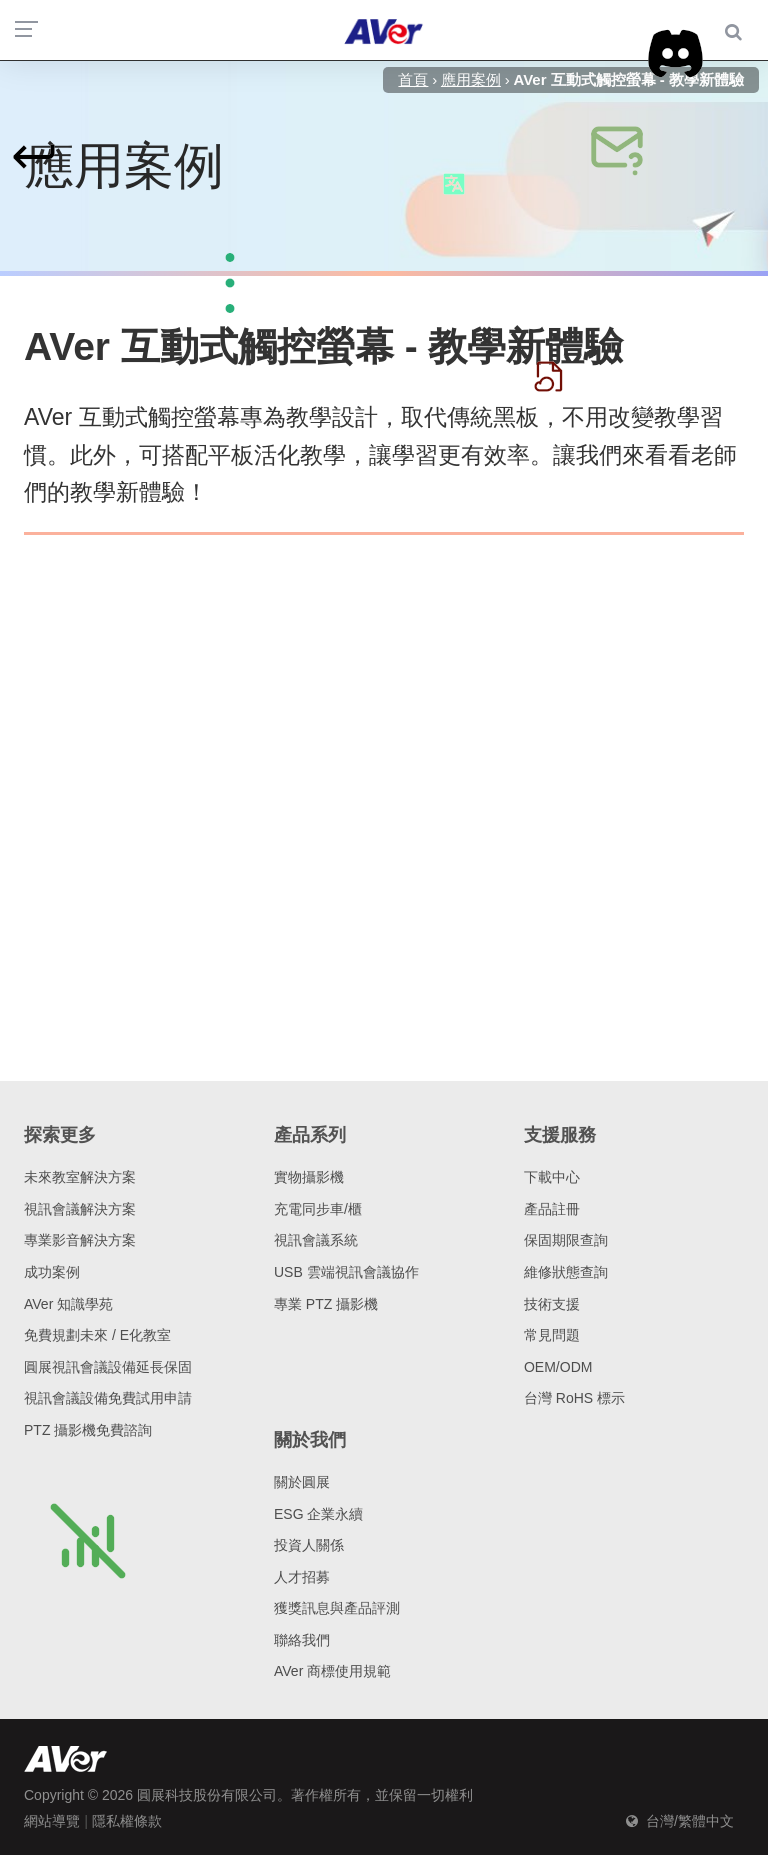 Image resolution: width=768 pixels, height=1855 pixels. I want to click on open Discord app, so click(675, 53).